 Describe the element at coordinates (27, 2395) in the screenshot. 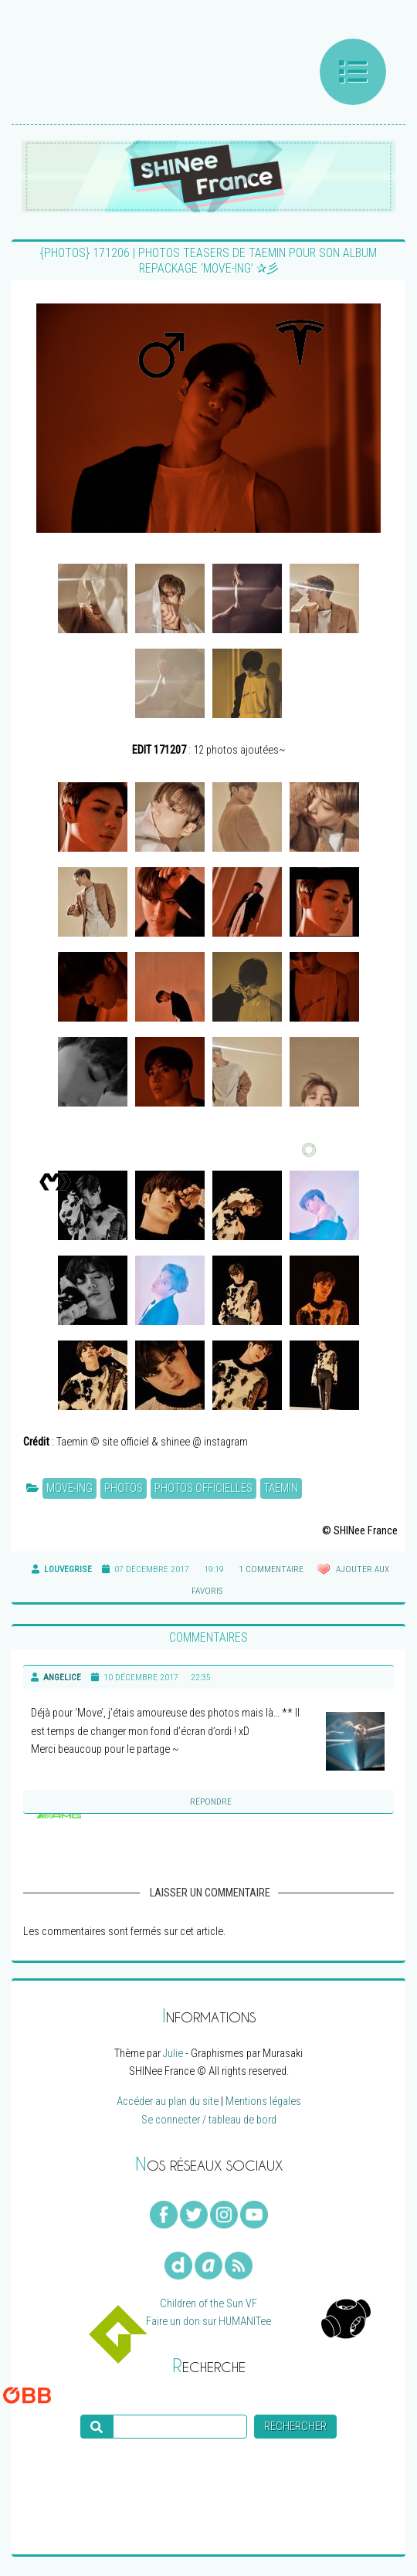

I see `navigate to ÖBB austrian railway services` at that location.